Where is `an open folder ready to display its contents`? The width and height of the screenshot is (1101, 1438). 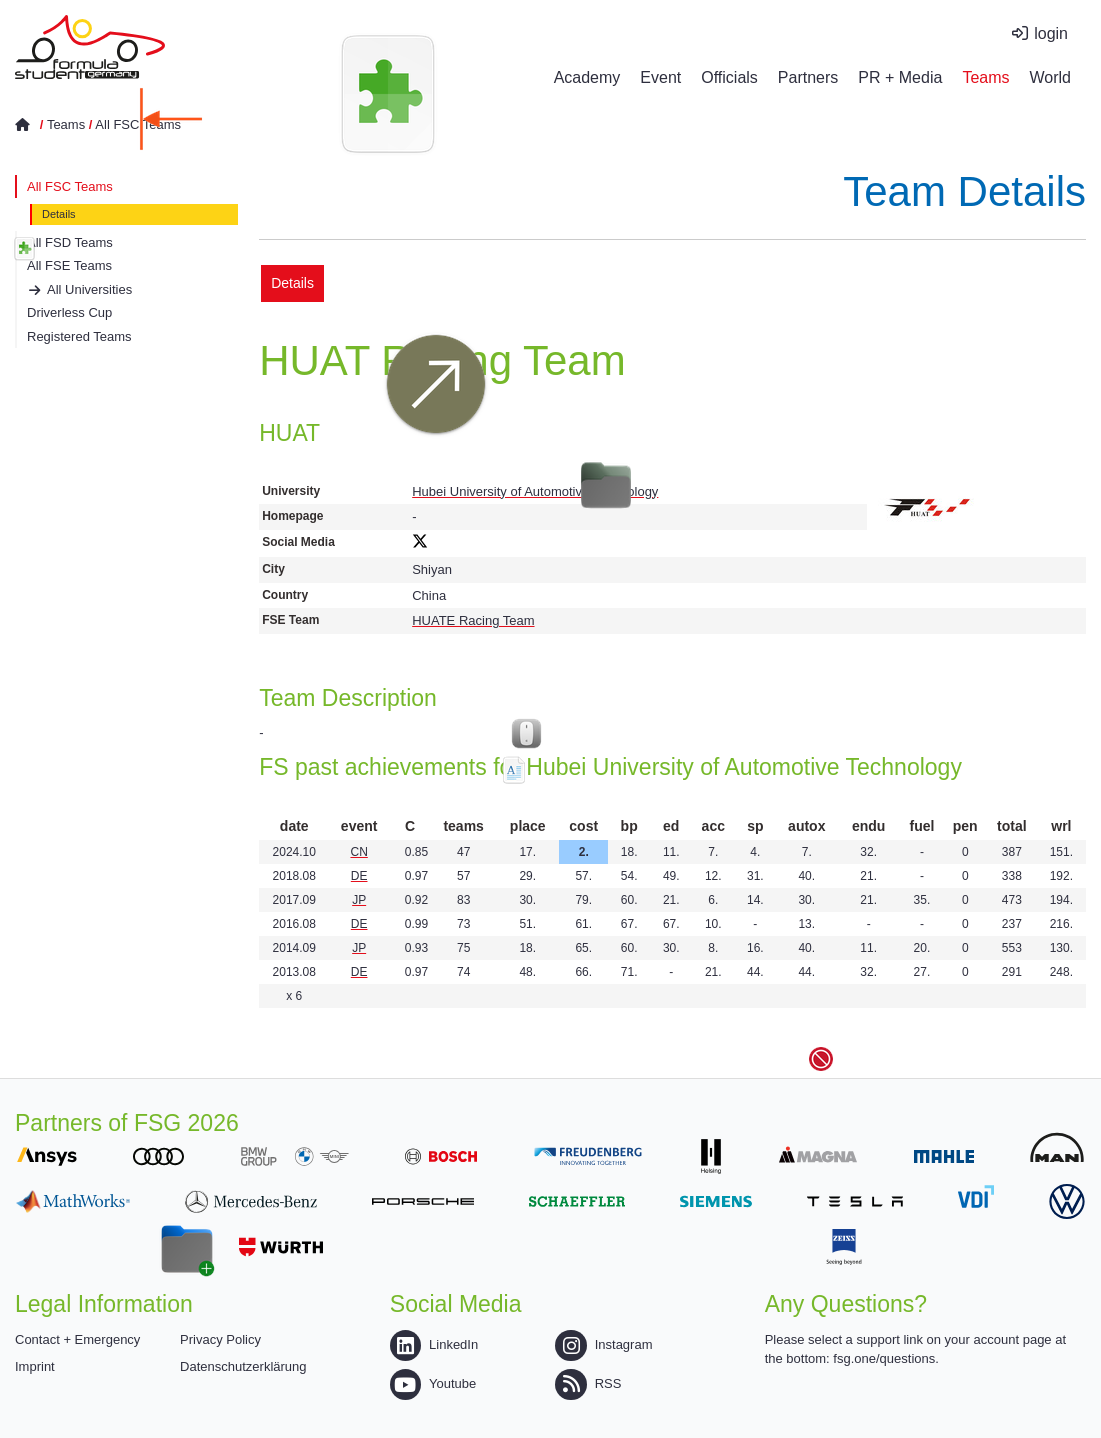 an open folder ready to display its contents is located at coordinates (606, 485).